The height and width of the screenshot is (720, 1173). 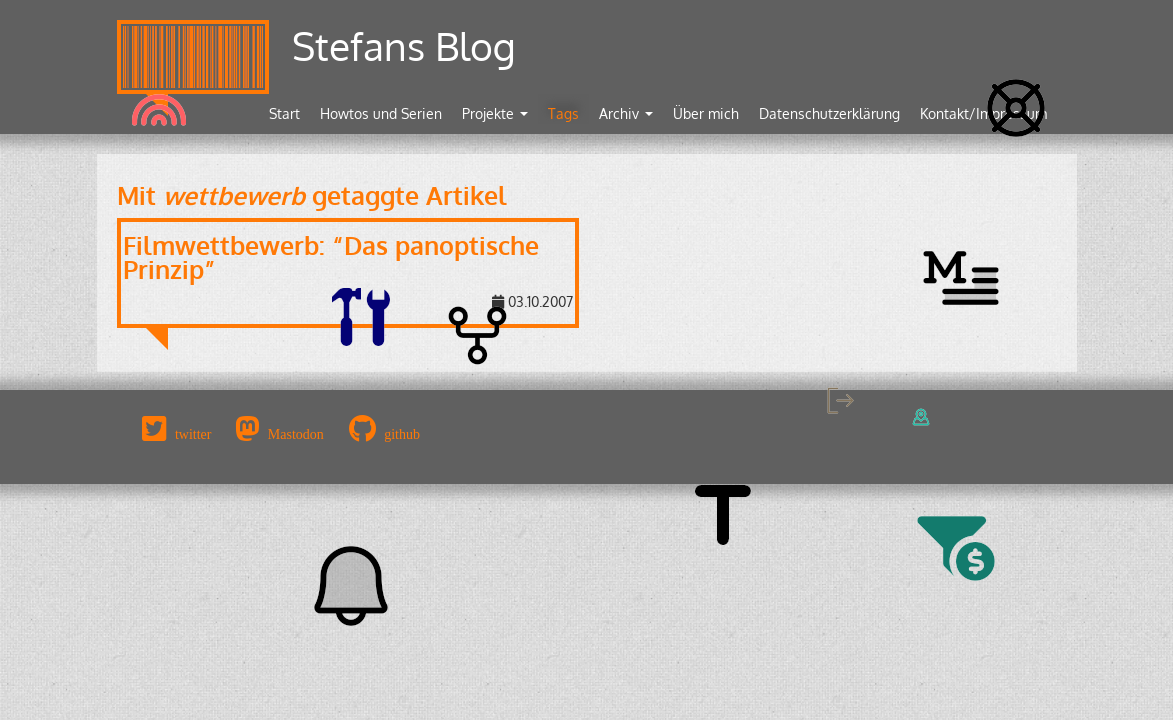 I want to click on read article on medium, so click(x=961, y=278).